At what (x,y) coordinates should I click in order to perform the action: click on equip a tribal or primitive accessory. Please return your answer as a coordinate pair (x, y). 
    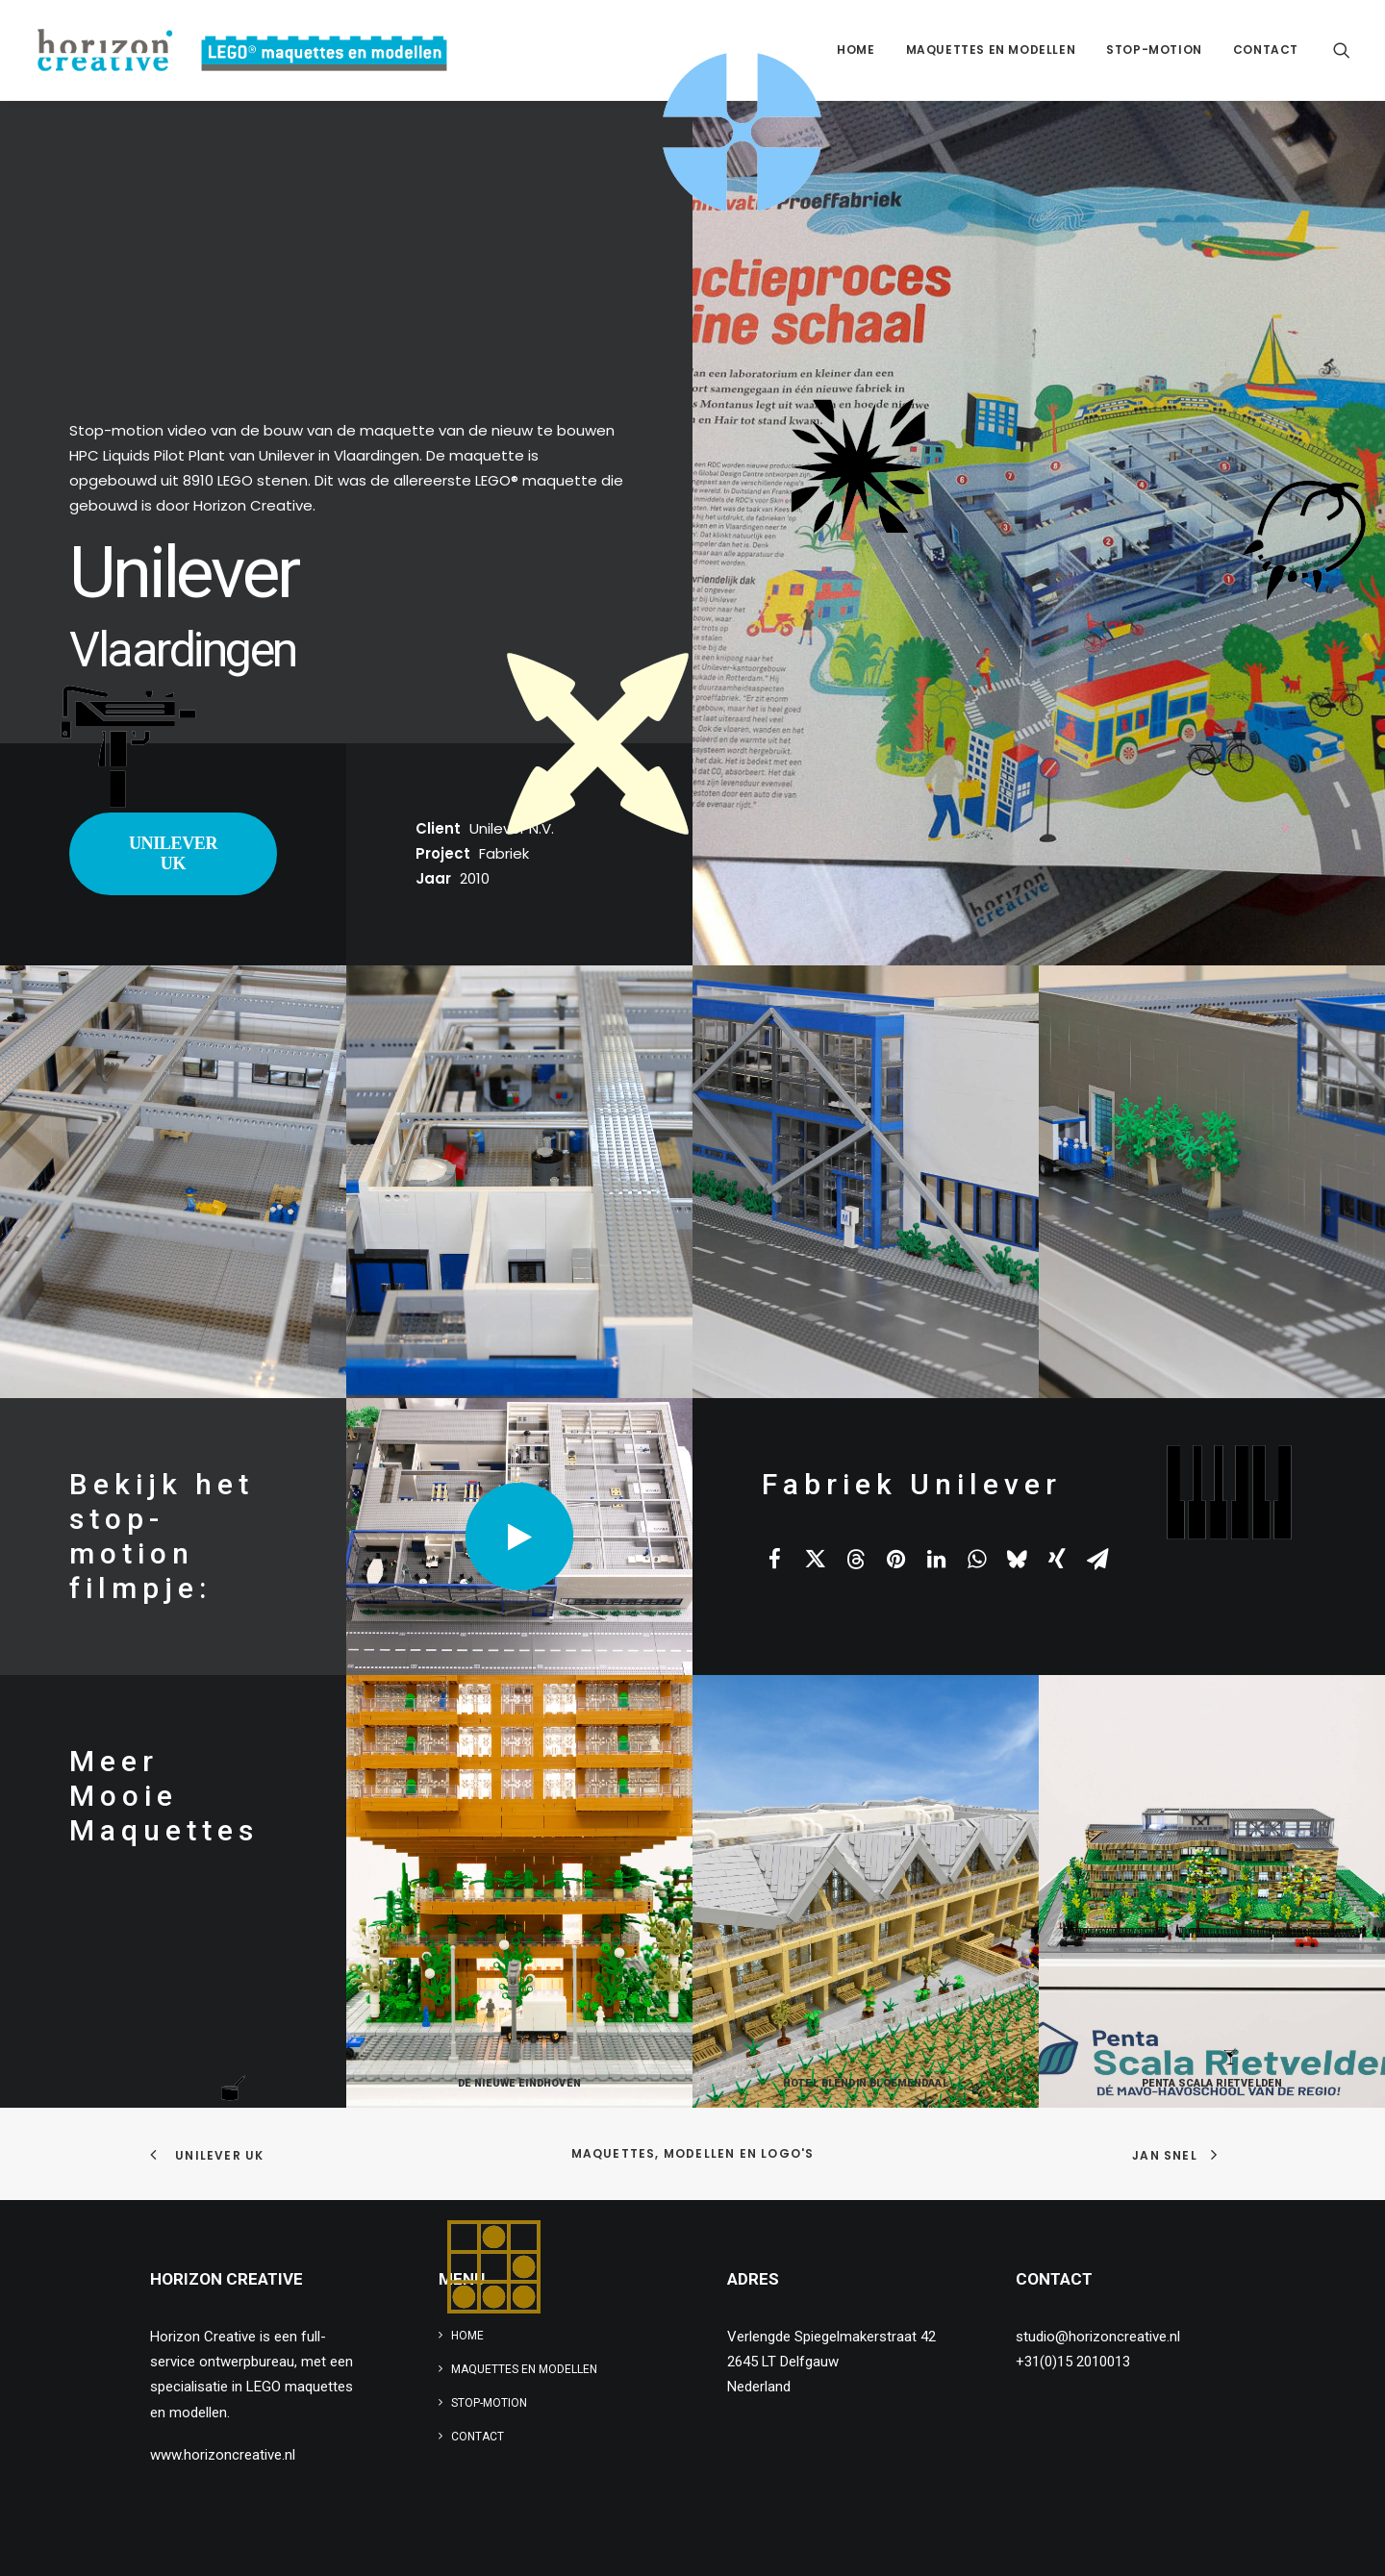
    Looking at the image, I should click on (1303, 540).